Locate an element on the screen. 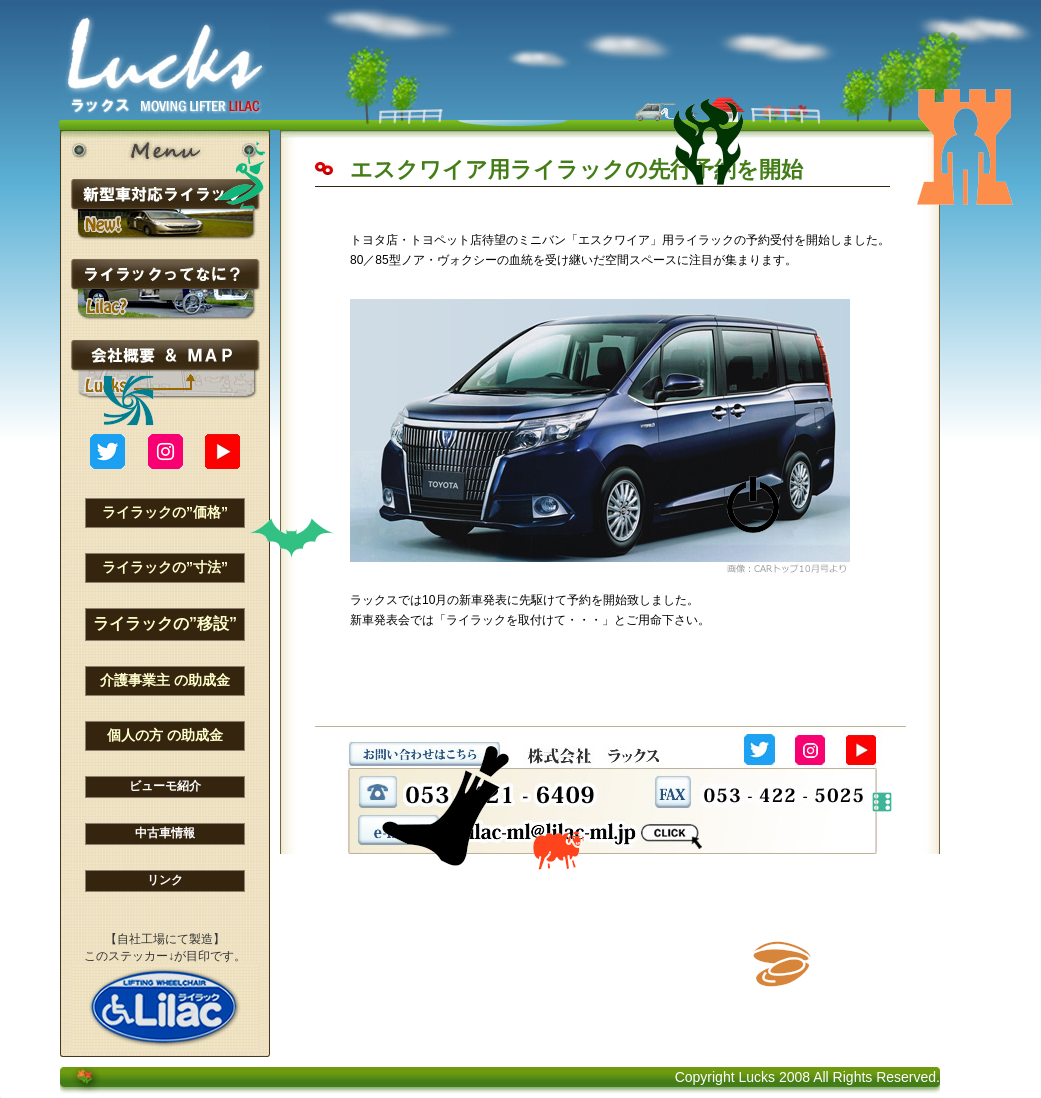 This screenshot has height=1098, width=1041. indicates a hot streak or trending status is located at coordinates (707, 141).